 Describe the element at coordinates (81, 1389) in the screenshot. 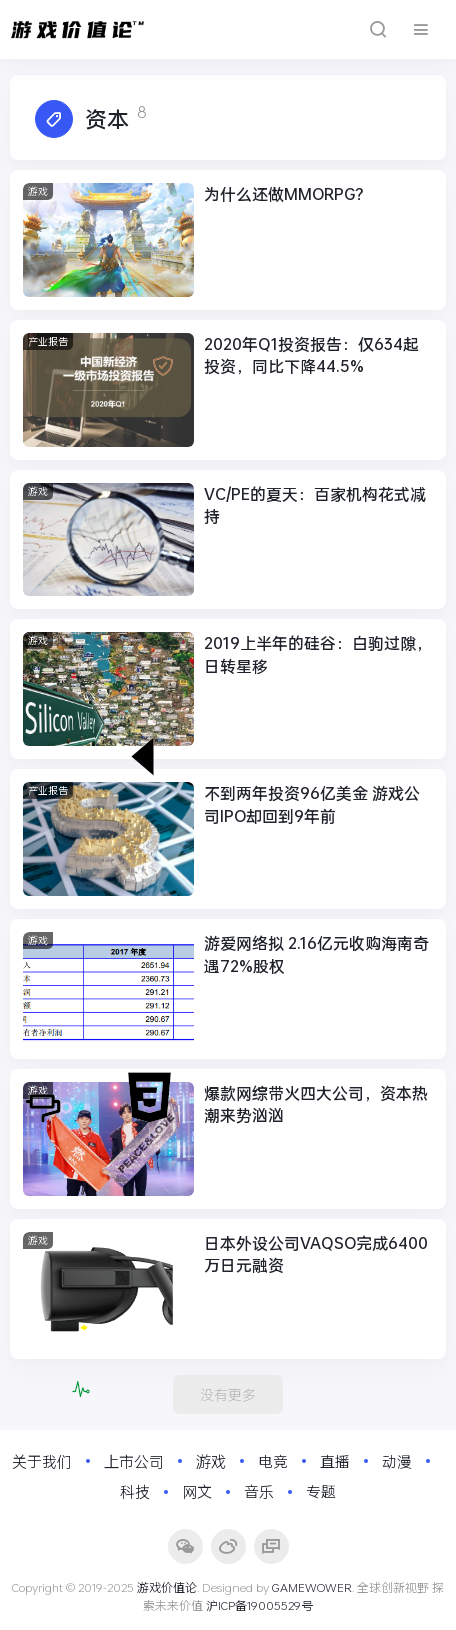

I see `view health or heart rate data` at that location.